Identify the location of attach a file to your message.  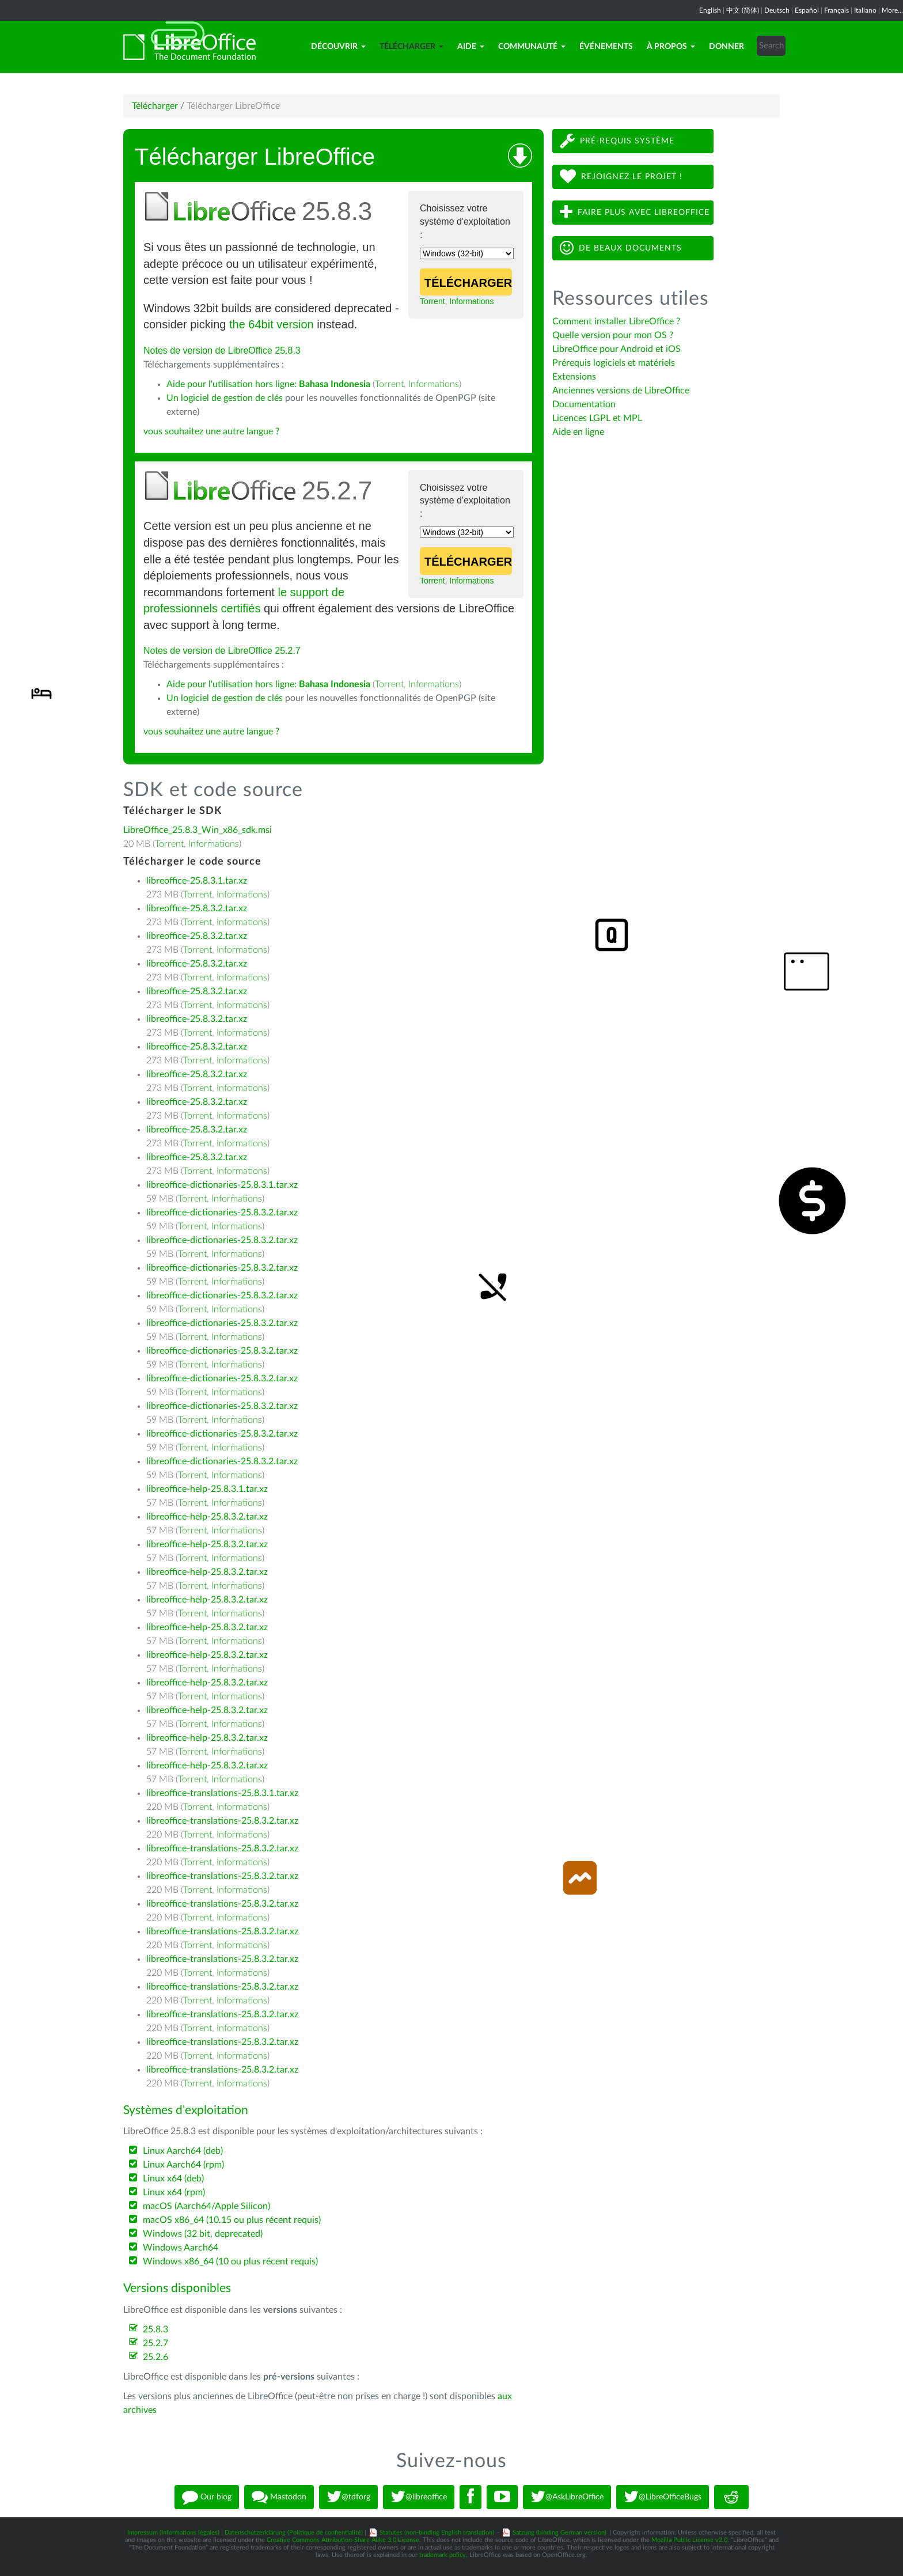
(177, 33).